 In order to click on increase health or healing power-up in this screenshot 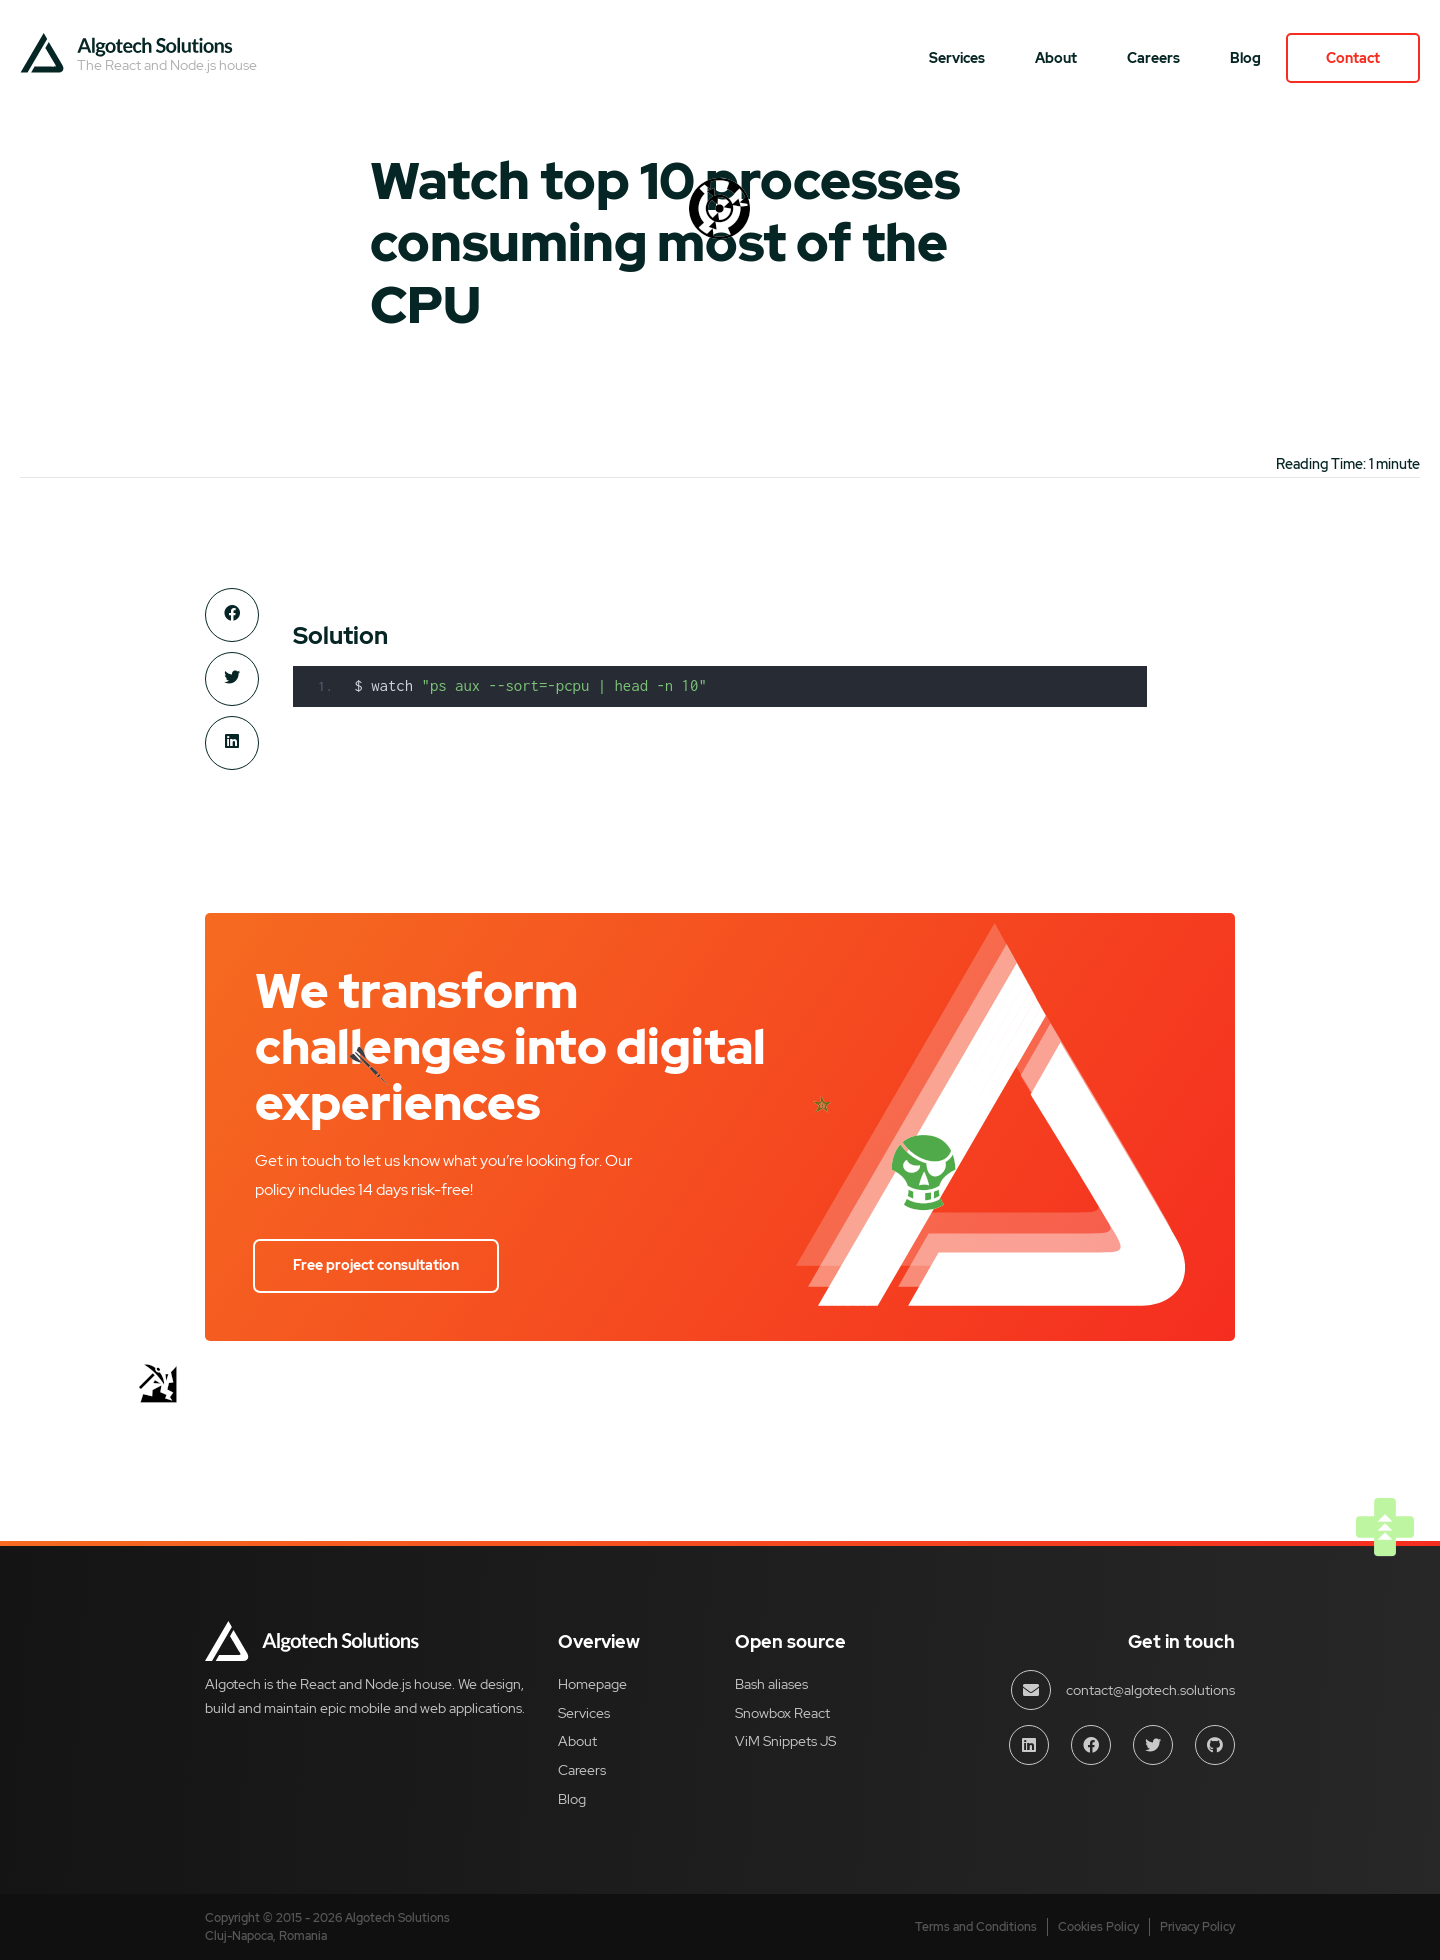, I will do `click(1385, 1527)`.